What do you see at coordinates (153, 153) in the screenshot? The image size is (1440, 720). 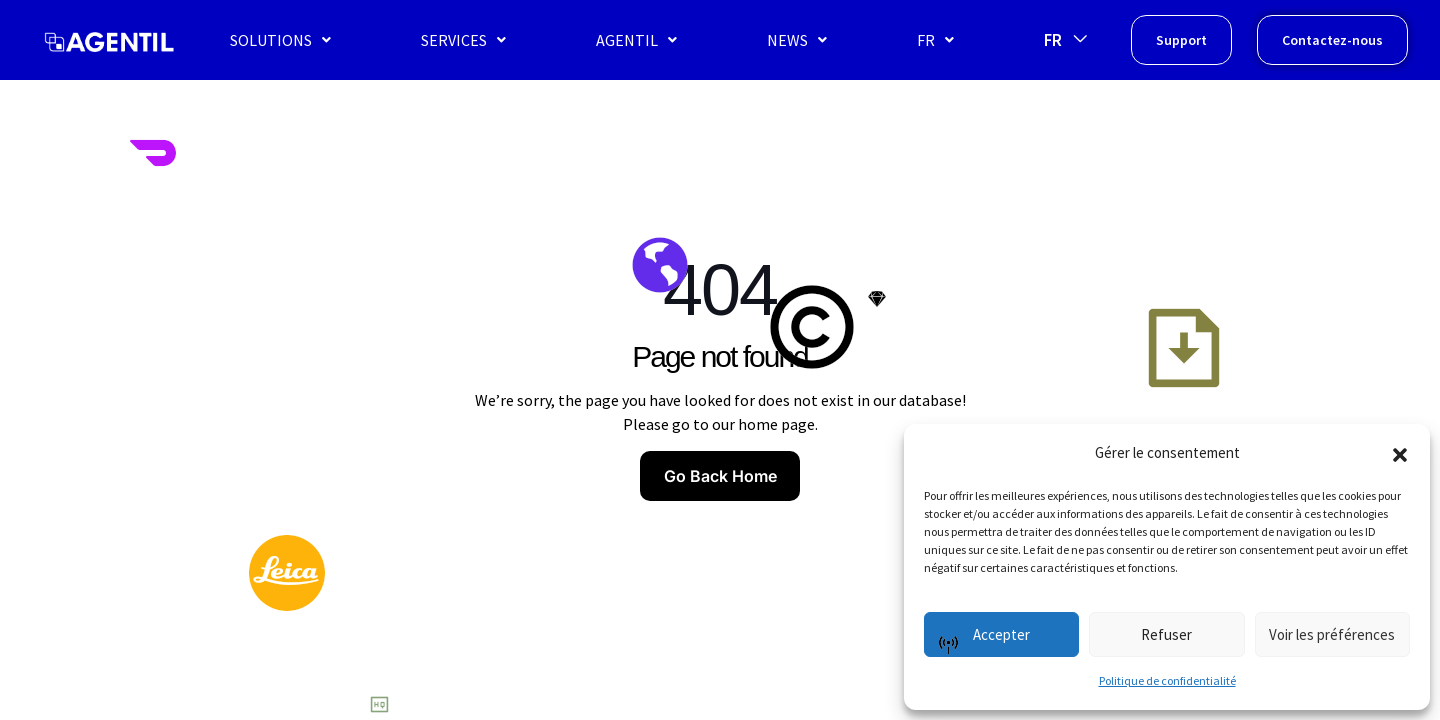 I see `open the DoorDash app` at bounding box center [153, 153].